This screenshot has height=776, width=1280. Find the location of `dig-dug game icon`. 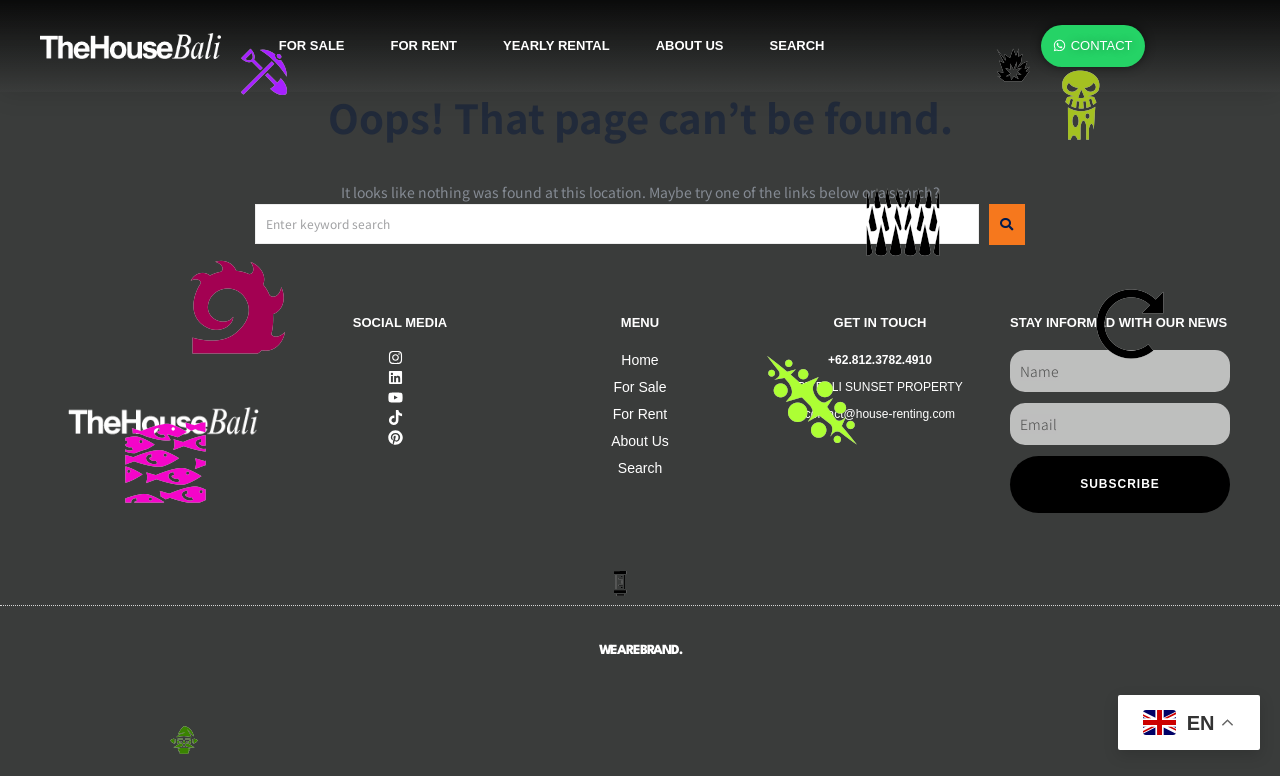

dig-dug game icon is located at coordinates (264, 72).